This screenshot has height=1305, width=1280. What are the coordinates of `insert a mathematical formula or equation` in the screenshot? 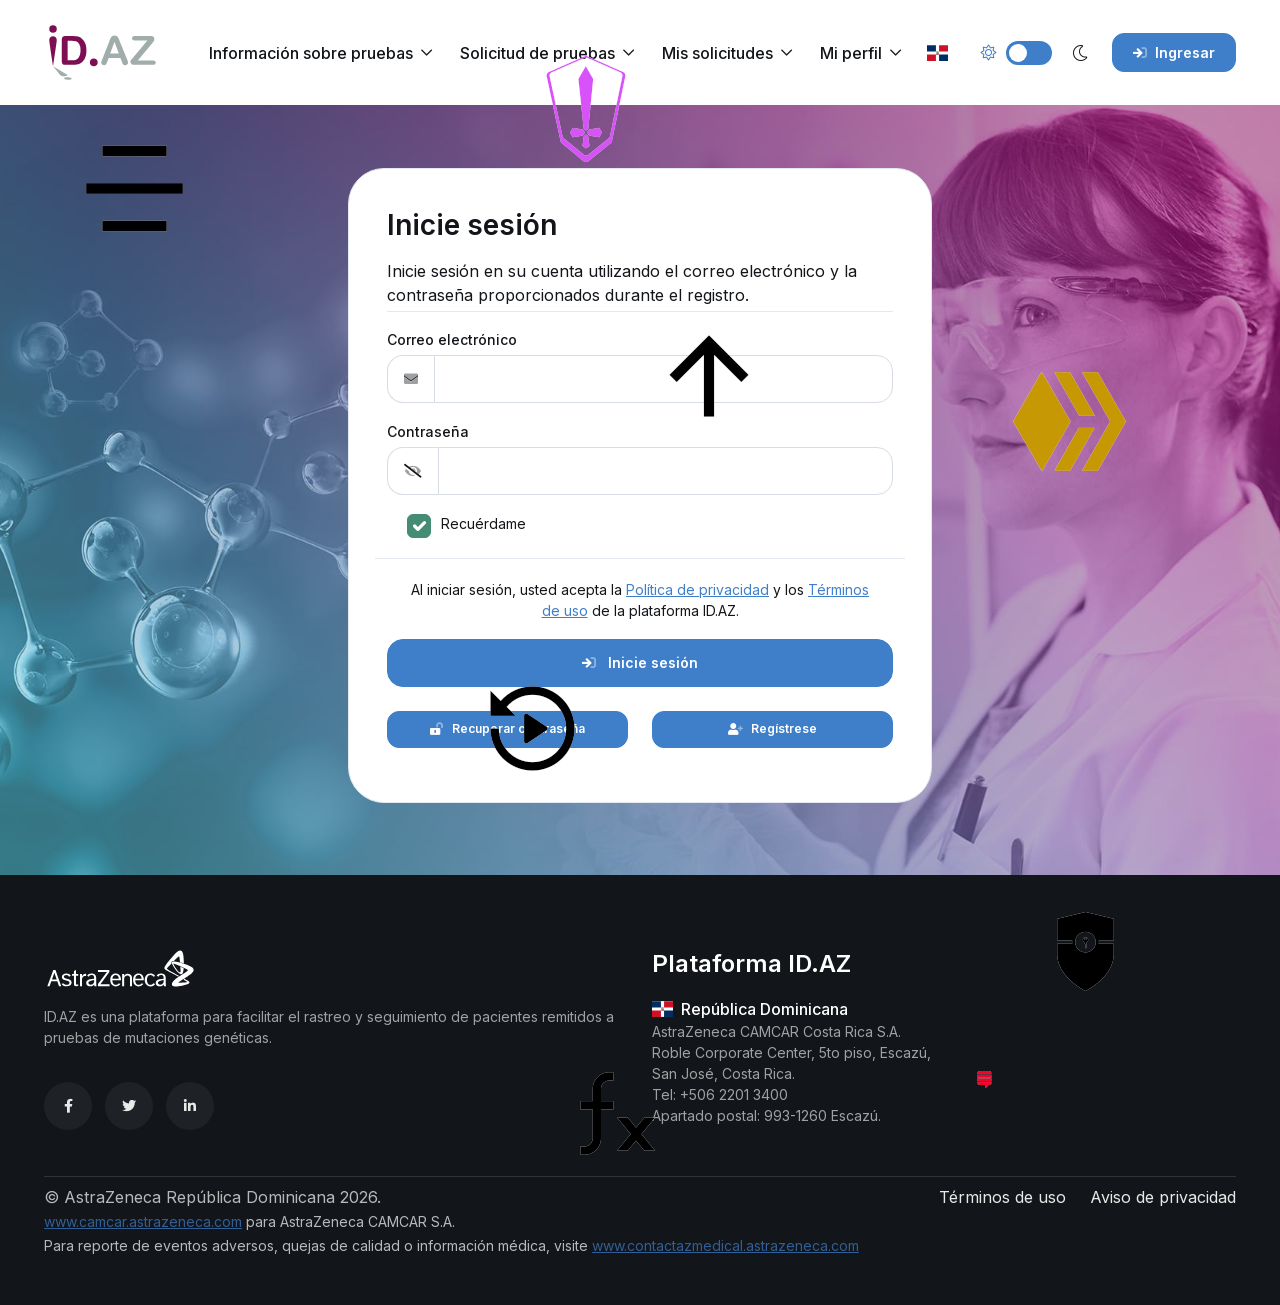 It's located at (617, 1113).